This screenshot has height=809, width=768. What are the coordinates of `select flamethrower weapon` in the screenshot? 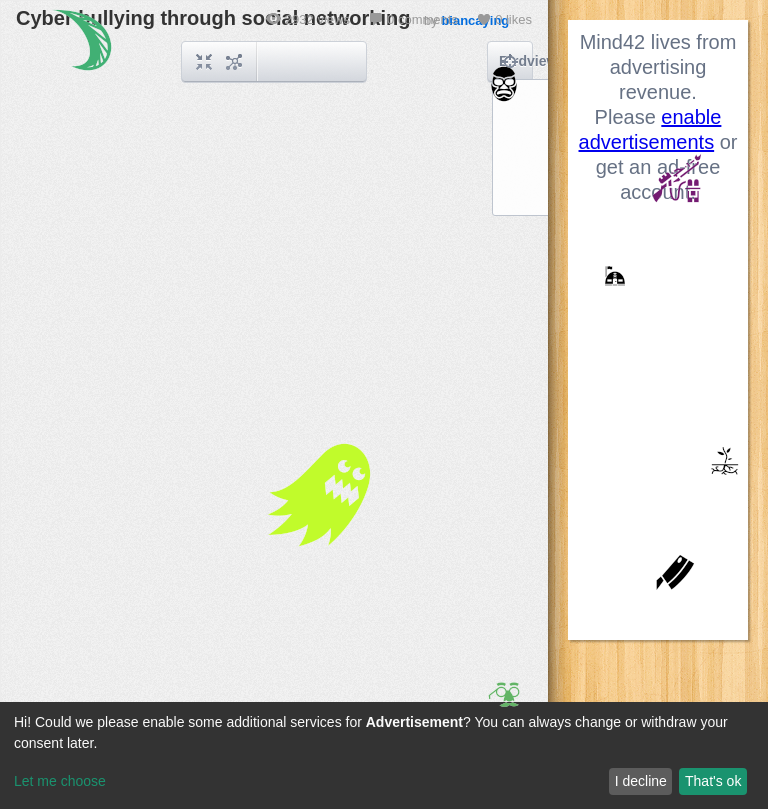 It's located at (677, 178).